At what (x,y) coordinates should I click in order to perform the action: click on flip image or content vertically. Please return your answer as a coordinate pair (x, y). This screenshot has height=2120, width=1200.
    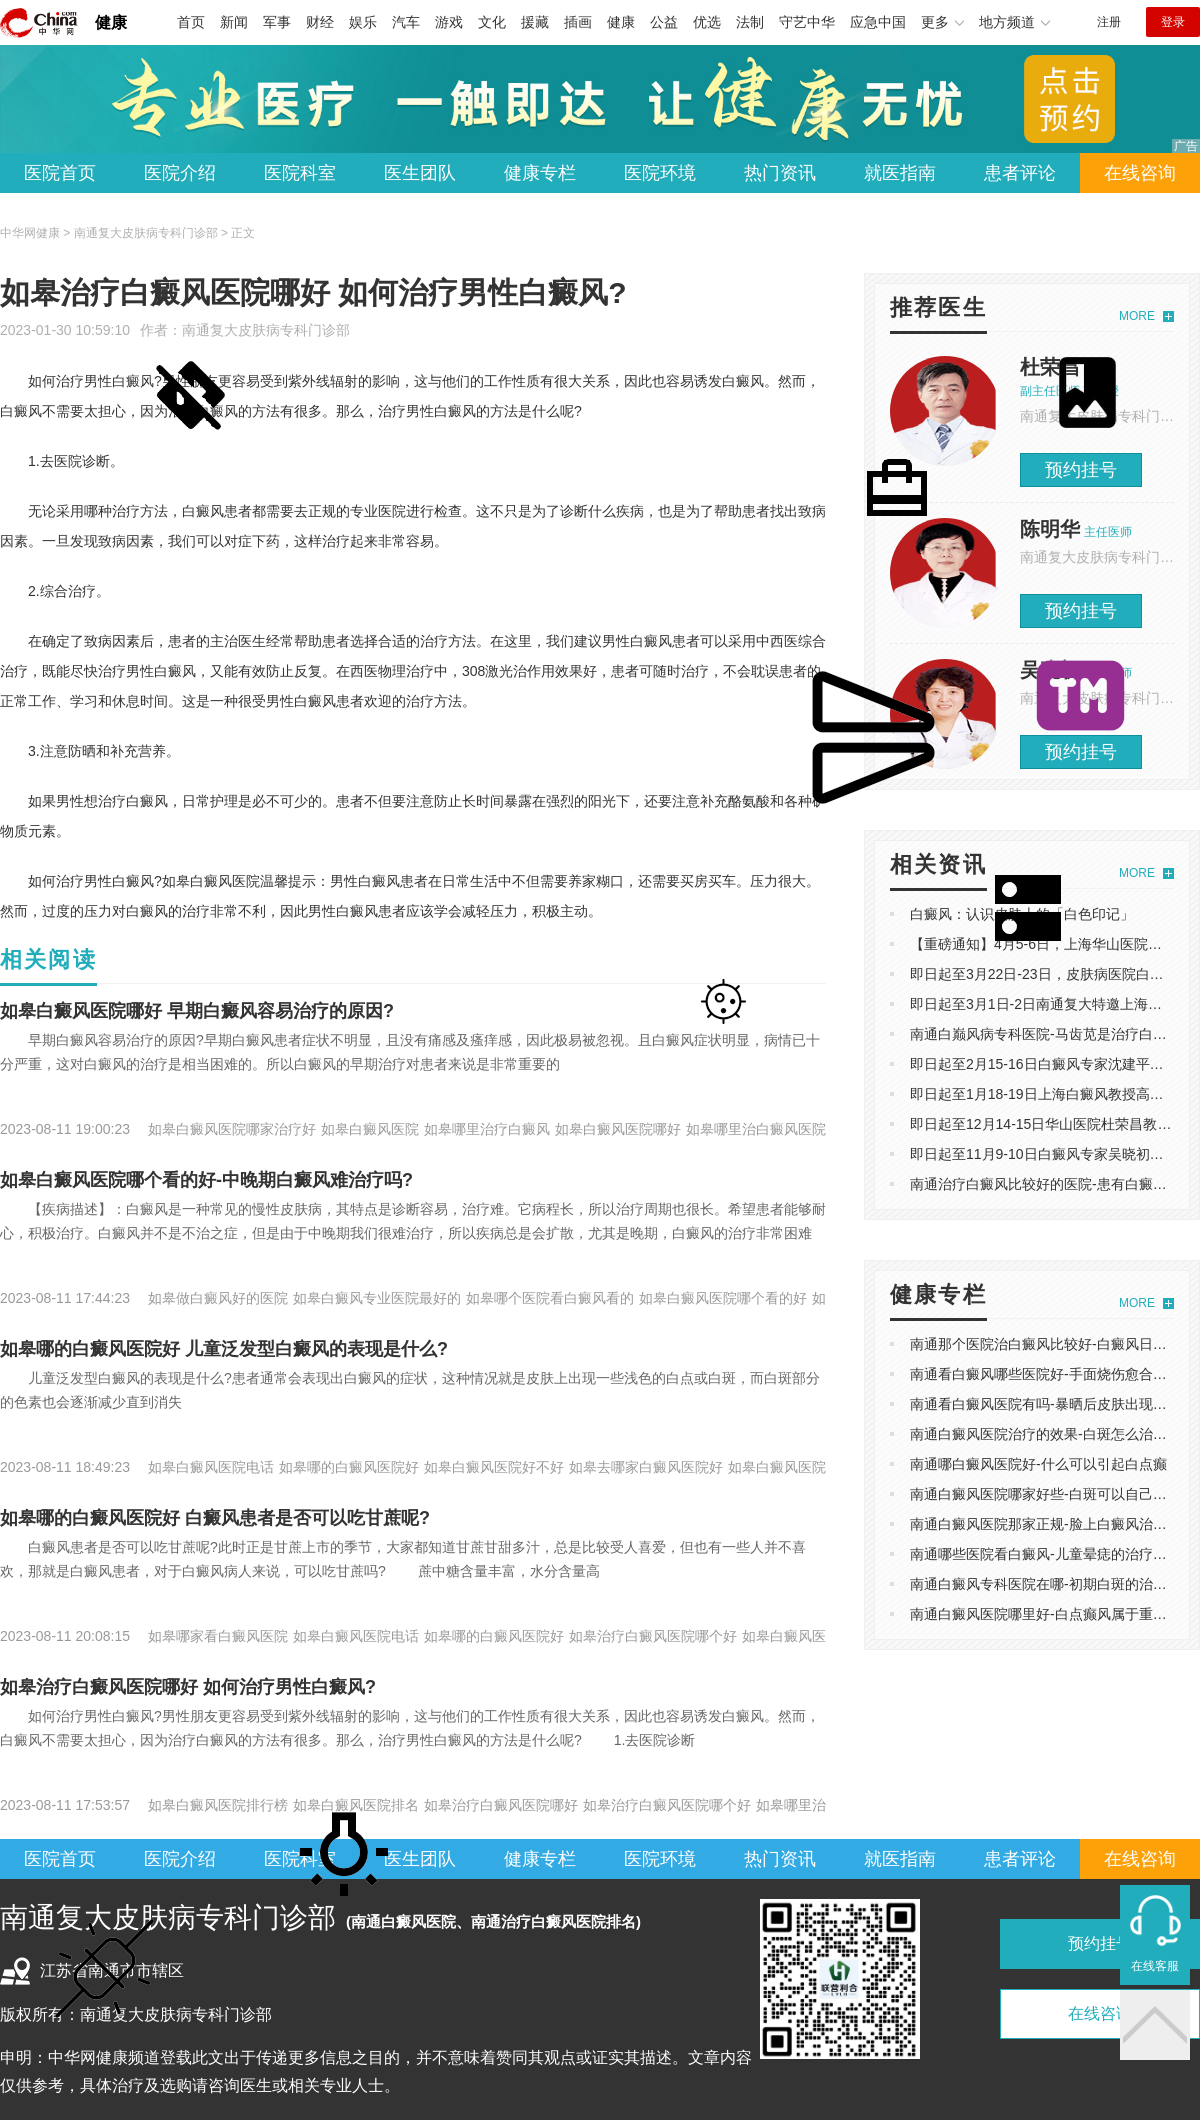
    Looking at the image, I should click on (868, 737).